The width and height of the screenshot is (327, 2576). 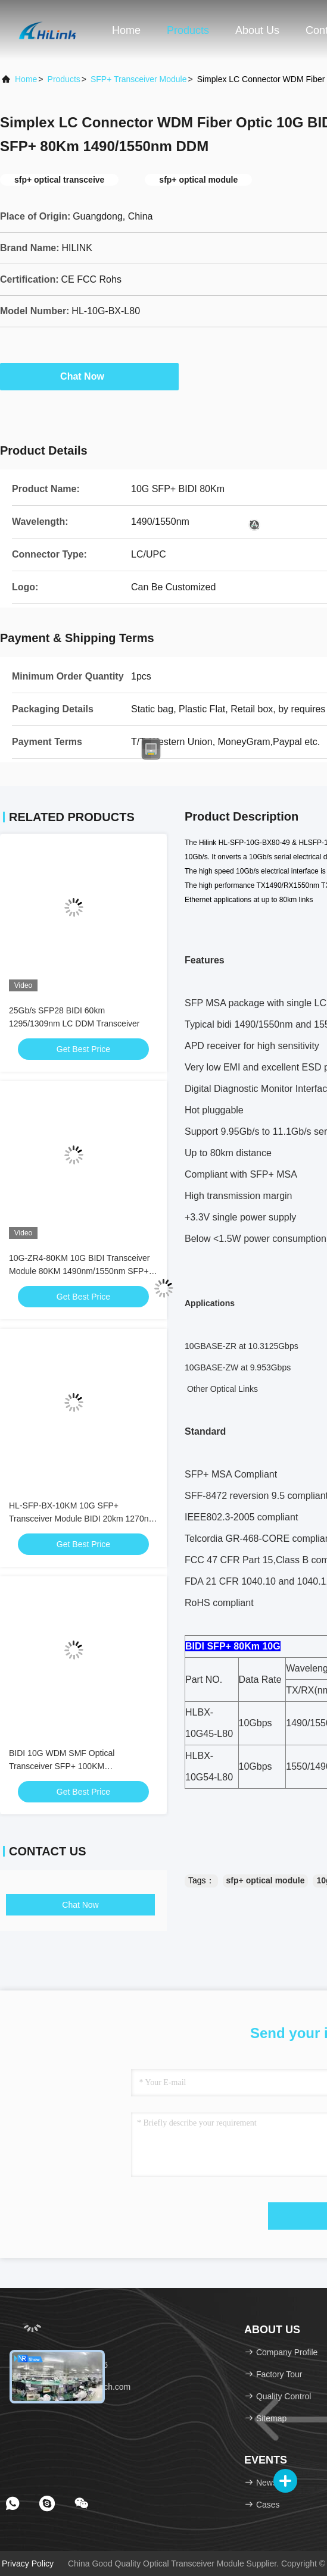 I want to click on open system software update application, so click(x=254, y=525).